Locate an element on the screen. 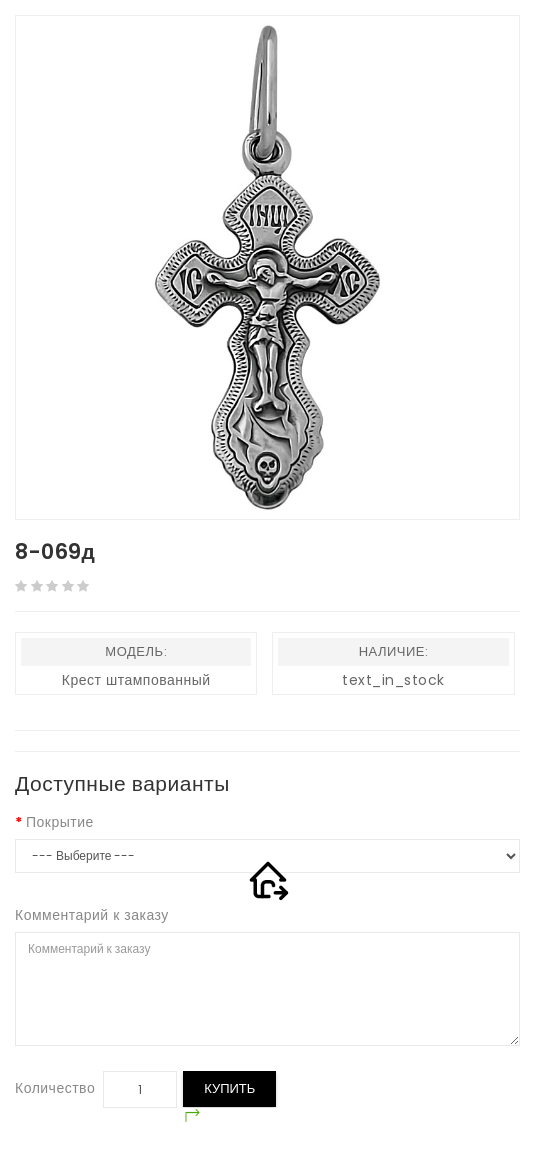  move or relocate to a new home is located at coordinates (268, 880).